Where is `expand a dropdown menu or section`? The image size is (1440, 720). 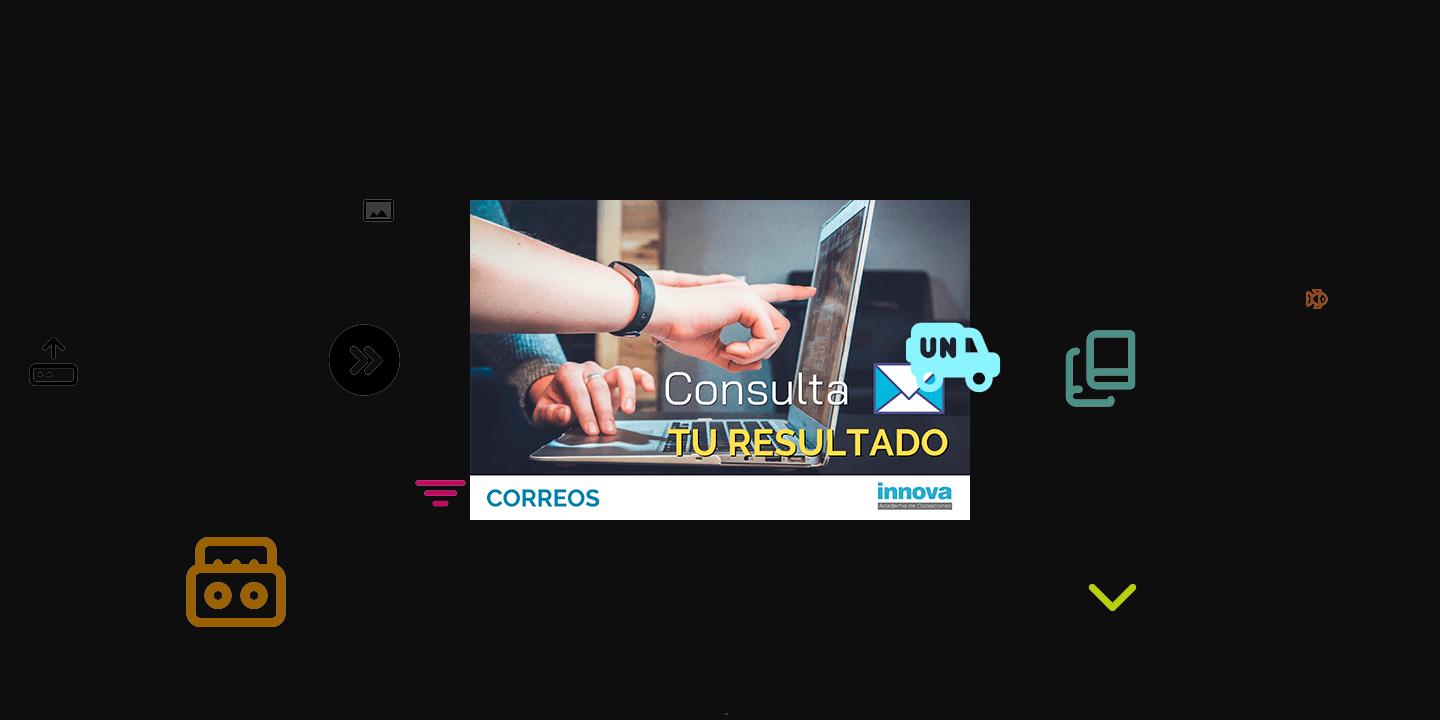 expand a dropdown menu or section is located at coordinates (1112, 597).